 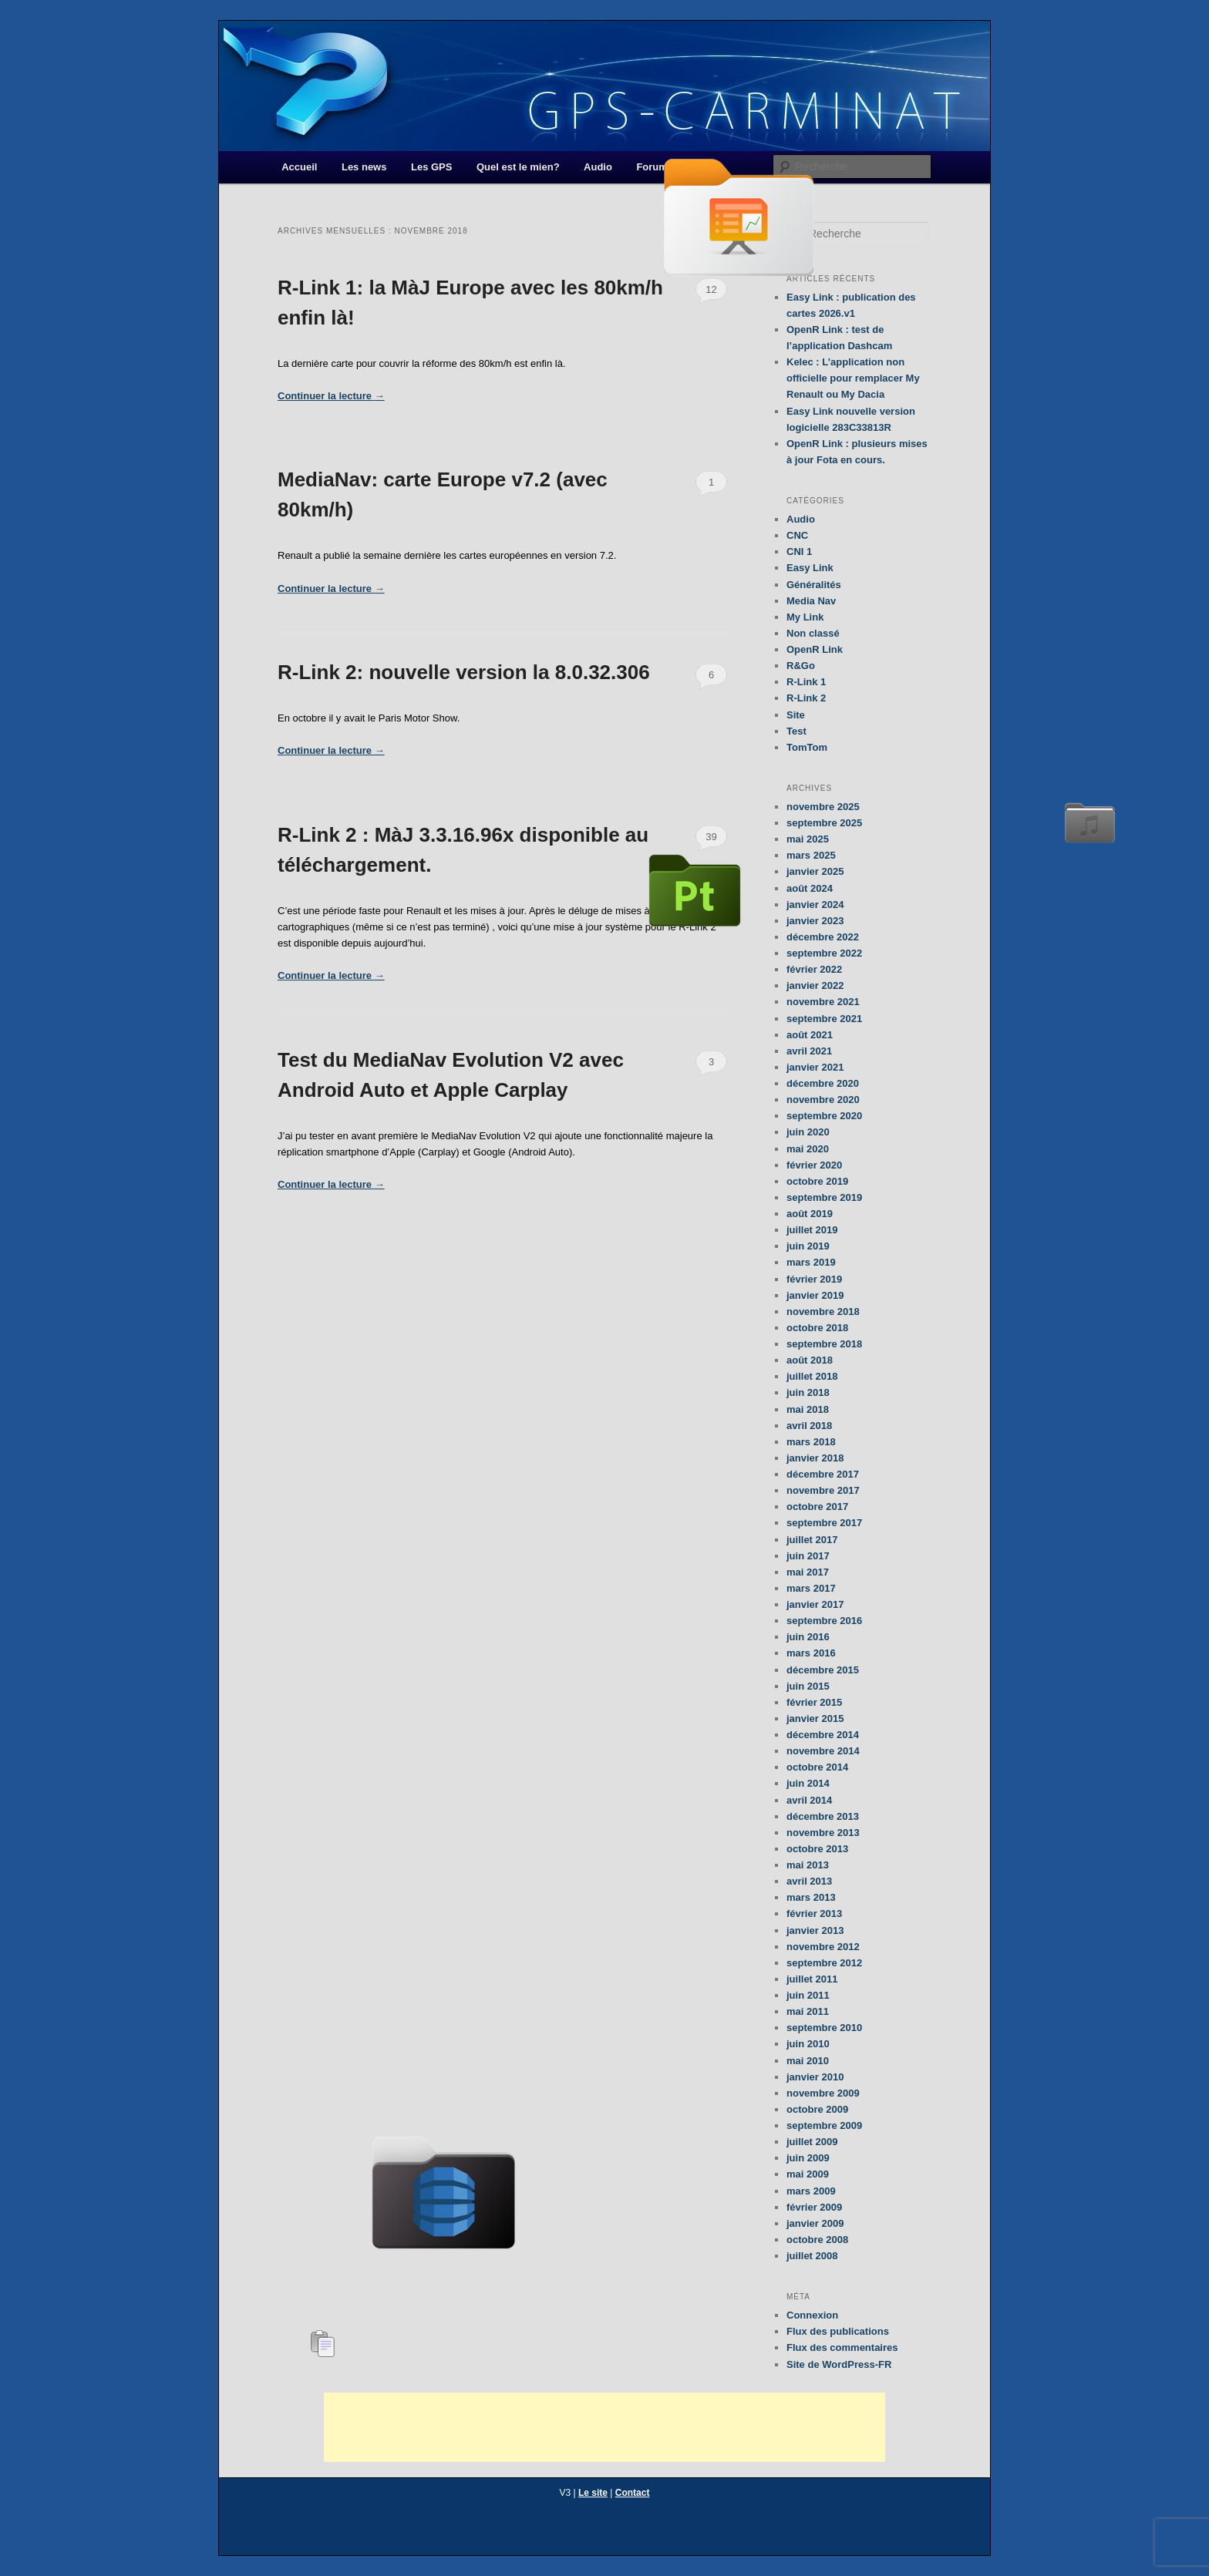 What do you see at coordinates (443, 2196) in the screenshot?
I see `open dynamodb database files folder` at bounding box center [443, 2196].